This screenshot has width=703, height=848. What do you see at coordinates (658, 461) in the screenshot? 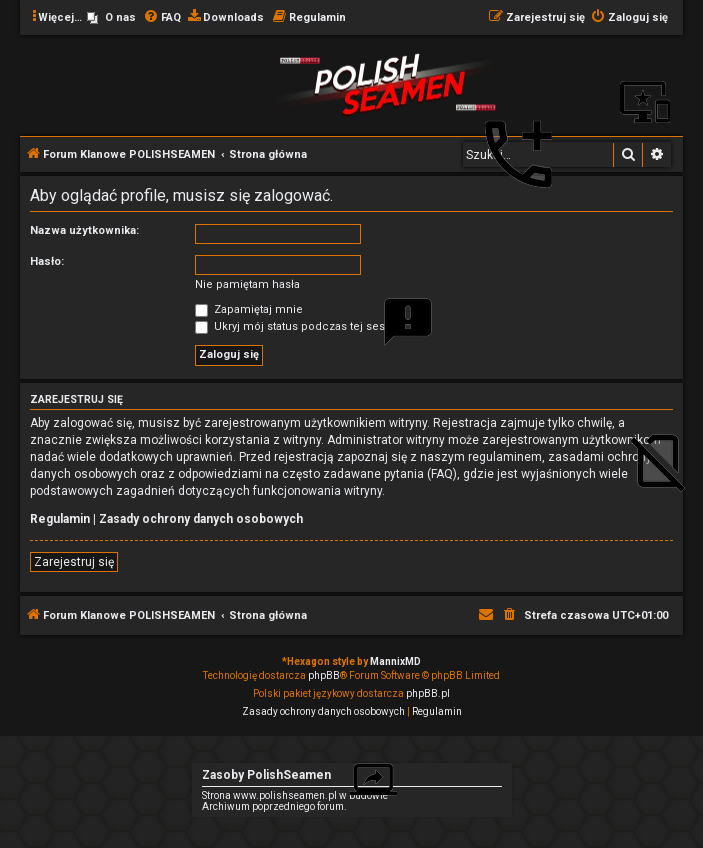
I see `no sim card detected` at bounding box center [658, 461].